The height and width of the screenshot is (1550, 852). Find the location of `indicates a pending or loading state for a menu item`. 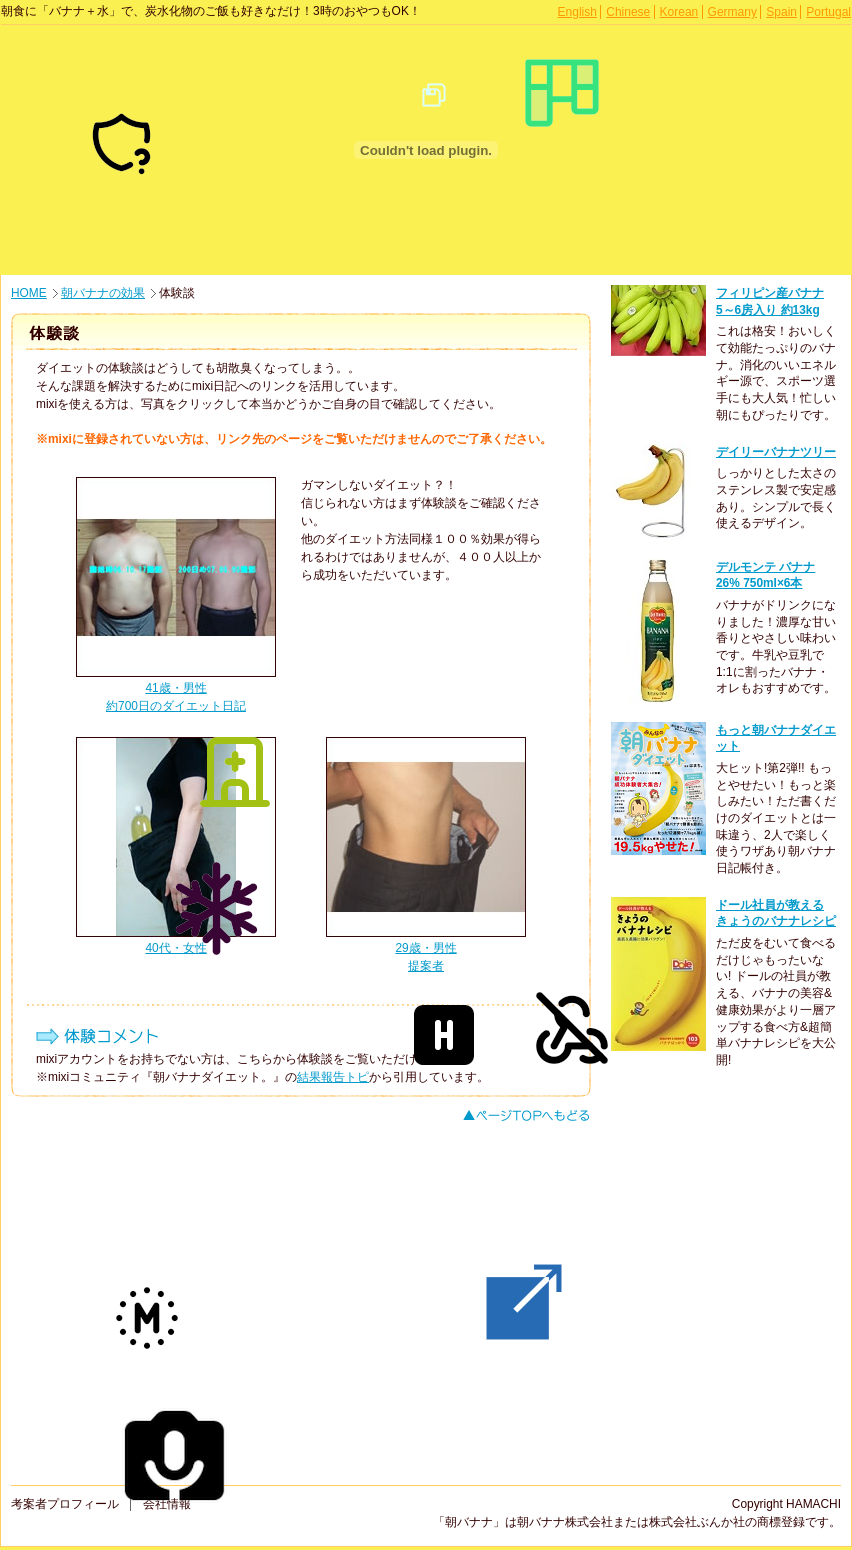

indicates a pending or loading state for a menu item is located at coordinates (147, 1318).